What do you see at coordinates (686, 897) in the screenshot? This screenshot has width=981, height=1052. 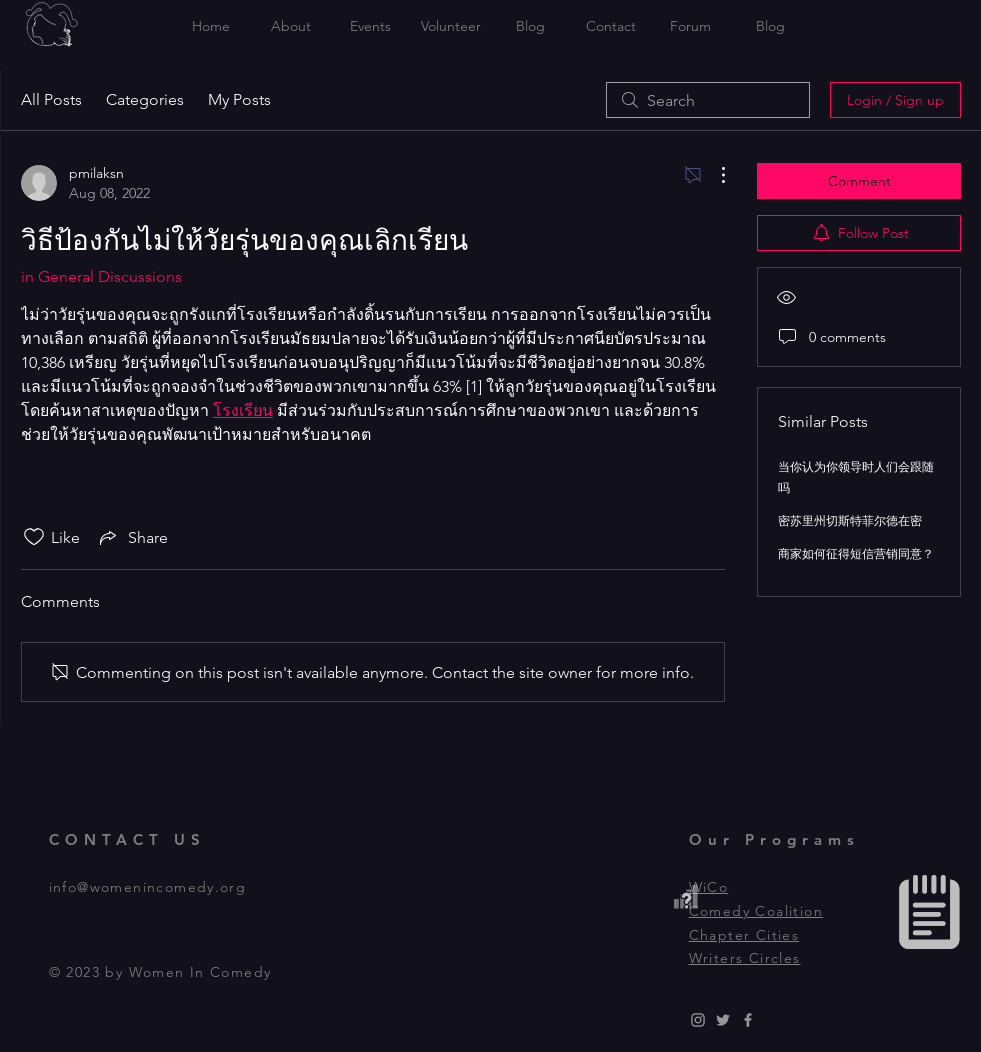 I see `no cellular network route available` at bounding box center [686, 897].